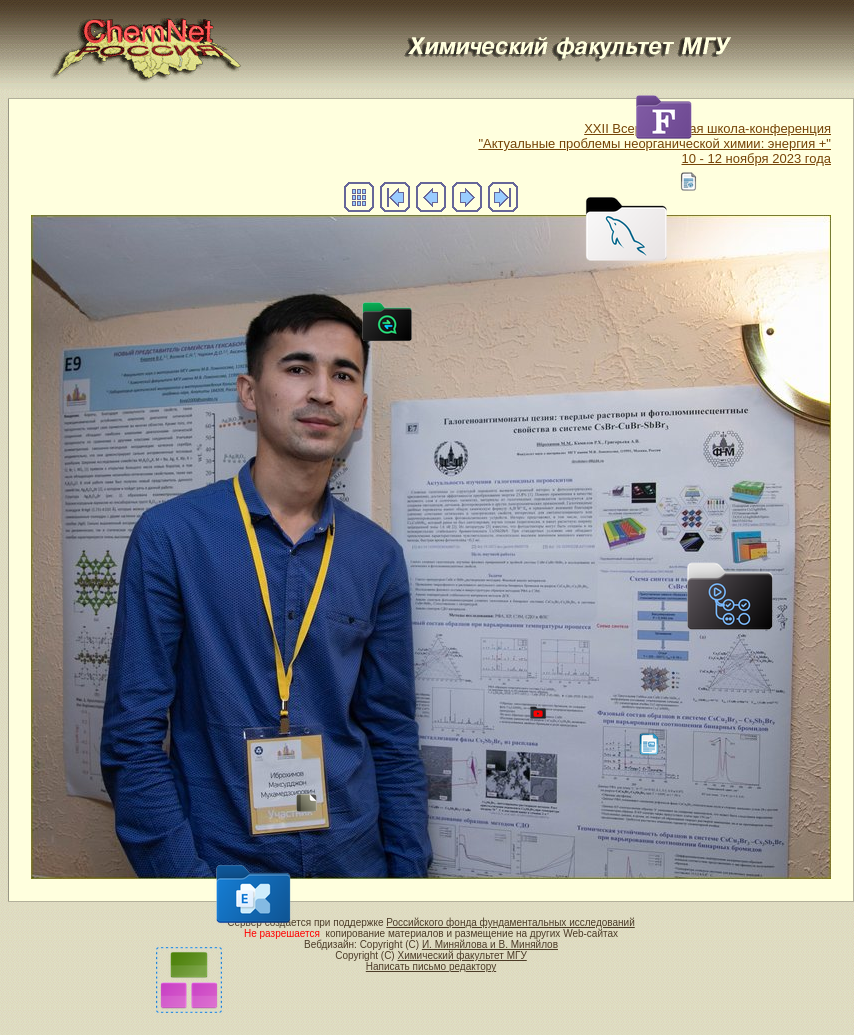  I want to click on folder containing fortran source code files, so click(663, 118).